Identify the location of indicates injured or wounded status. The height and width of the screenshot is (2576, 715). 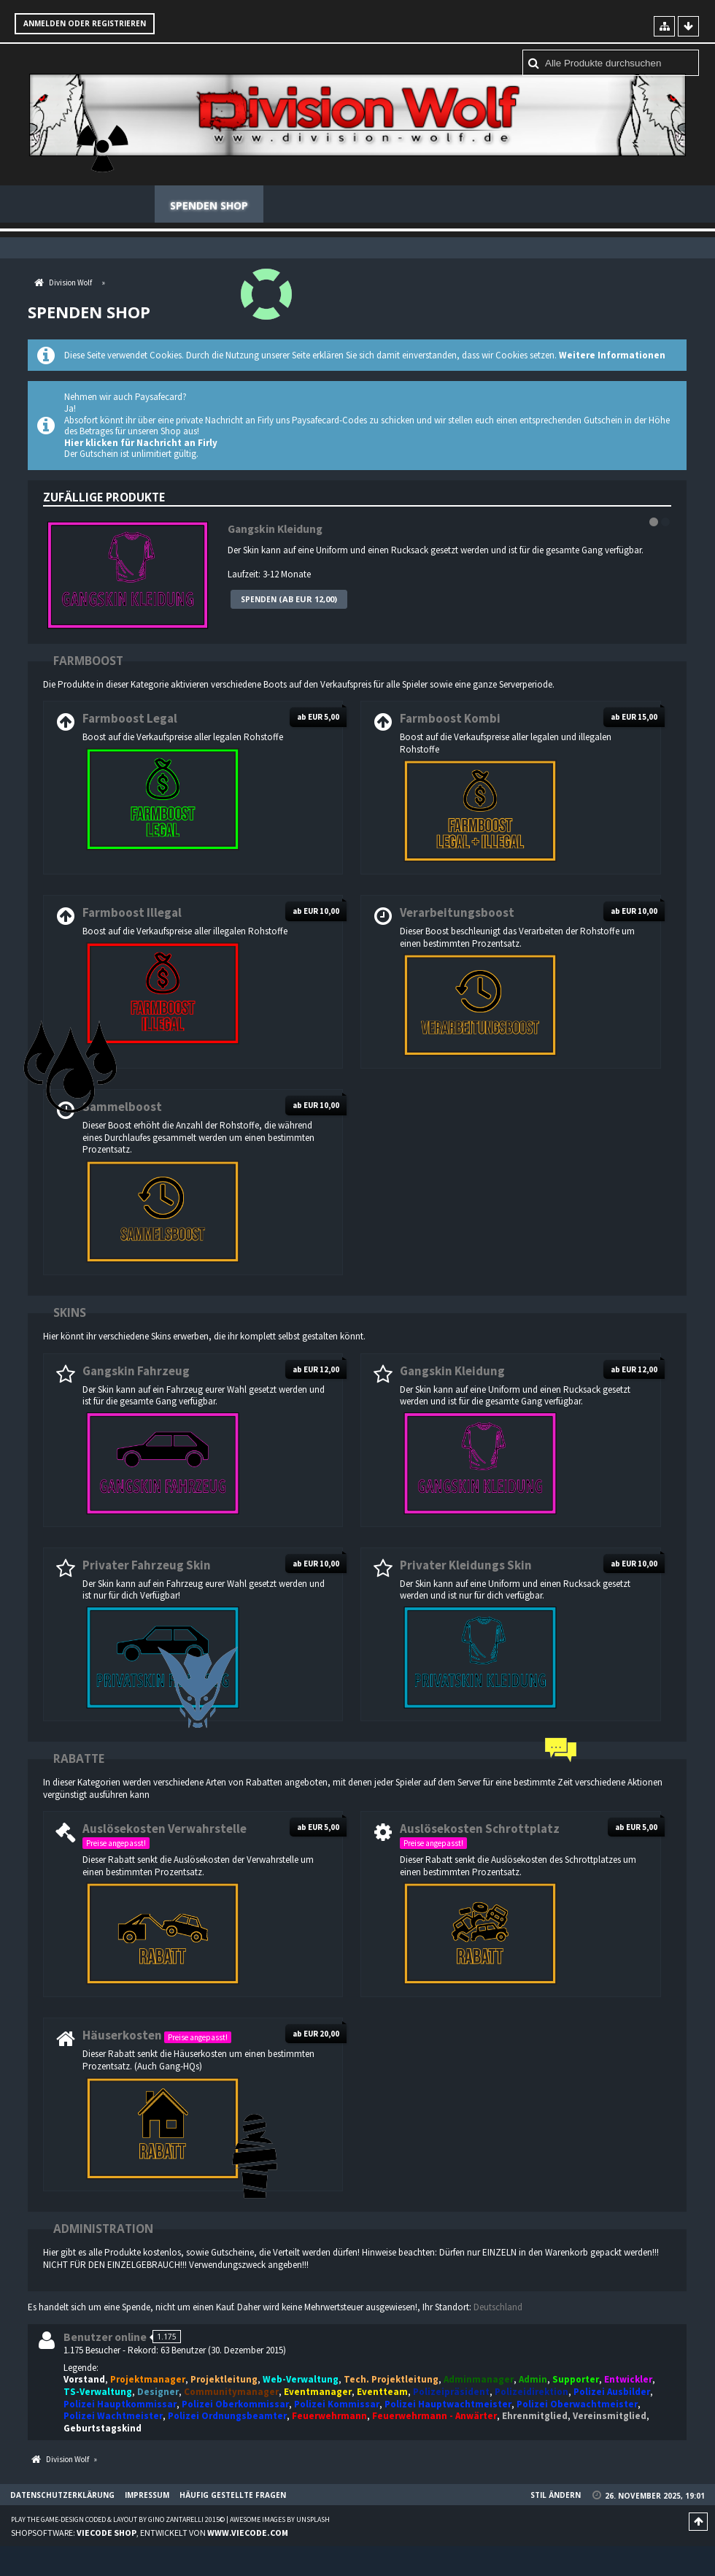
(255, 2156).